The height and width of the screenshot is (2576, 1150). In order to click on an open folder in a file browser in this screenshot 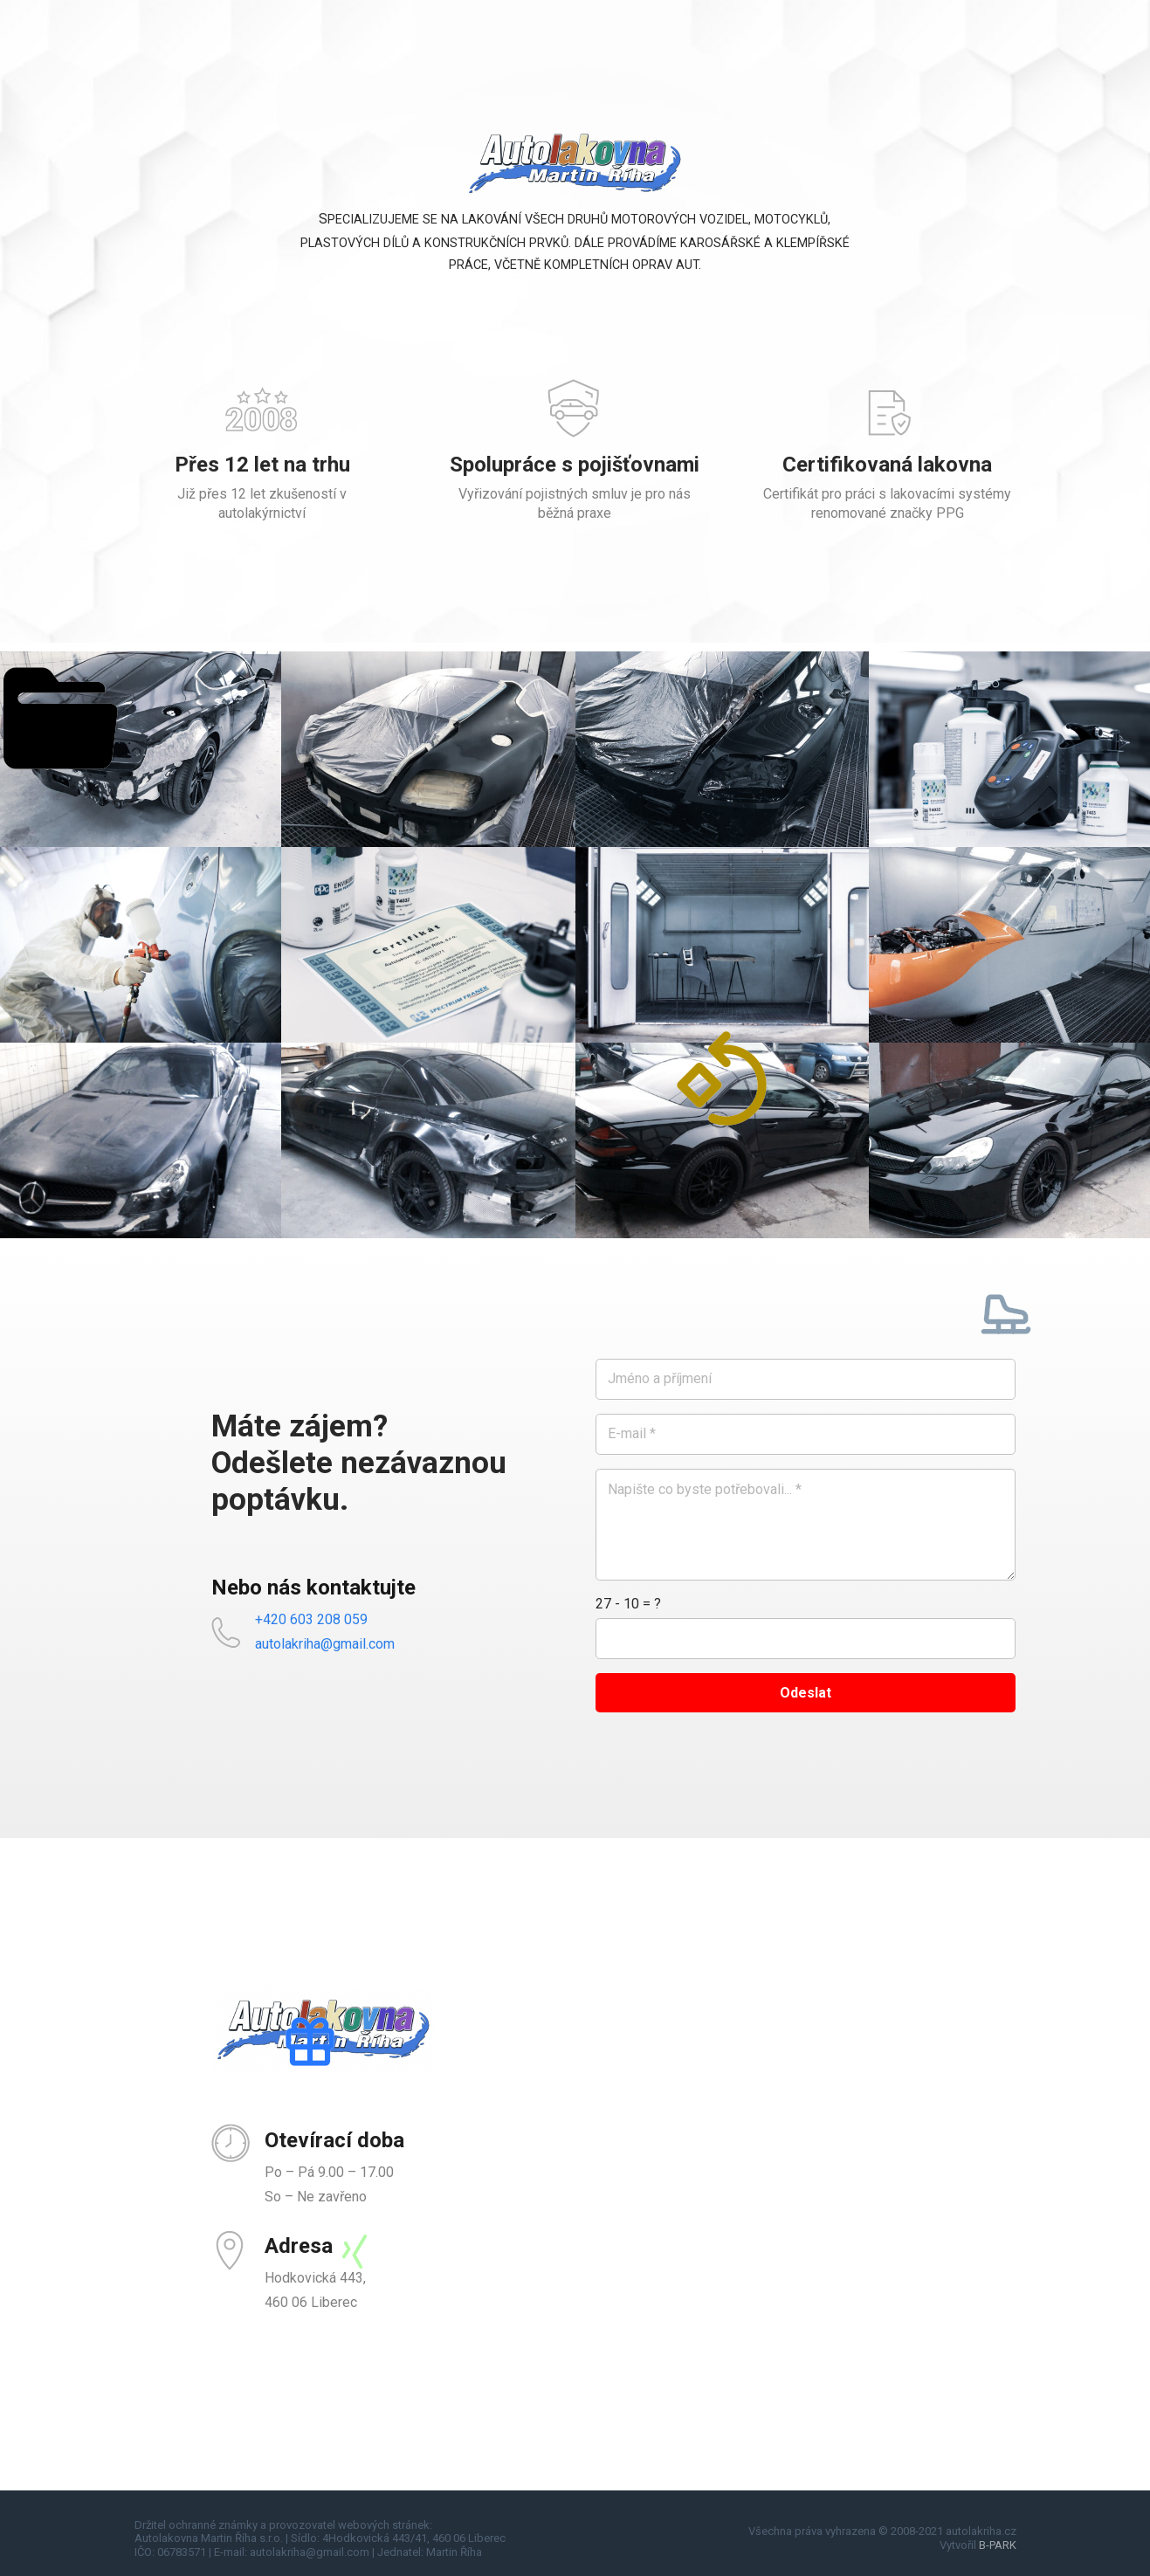, I will do `click(61, 718)`.